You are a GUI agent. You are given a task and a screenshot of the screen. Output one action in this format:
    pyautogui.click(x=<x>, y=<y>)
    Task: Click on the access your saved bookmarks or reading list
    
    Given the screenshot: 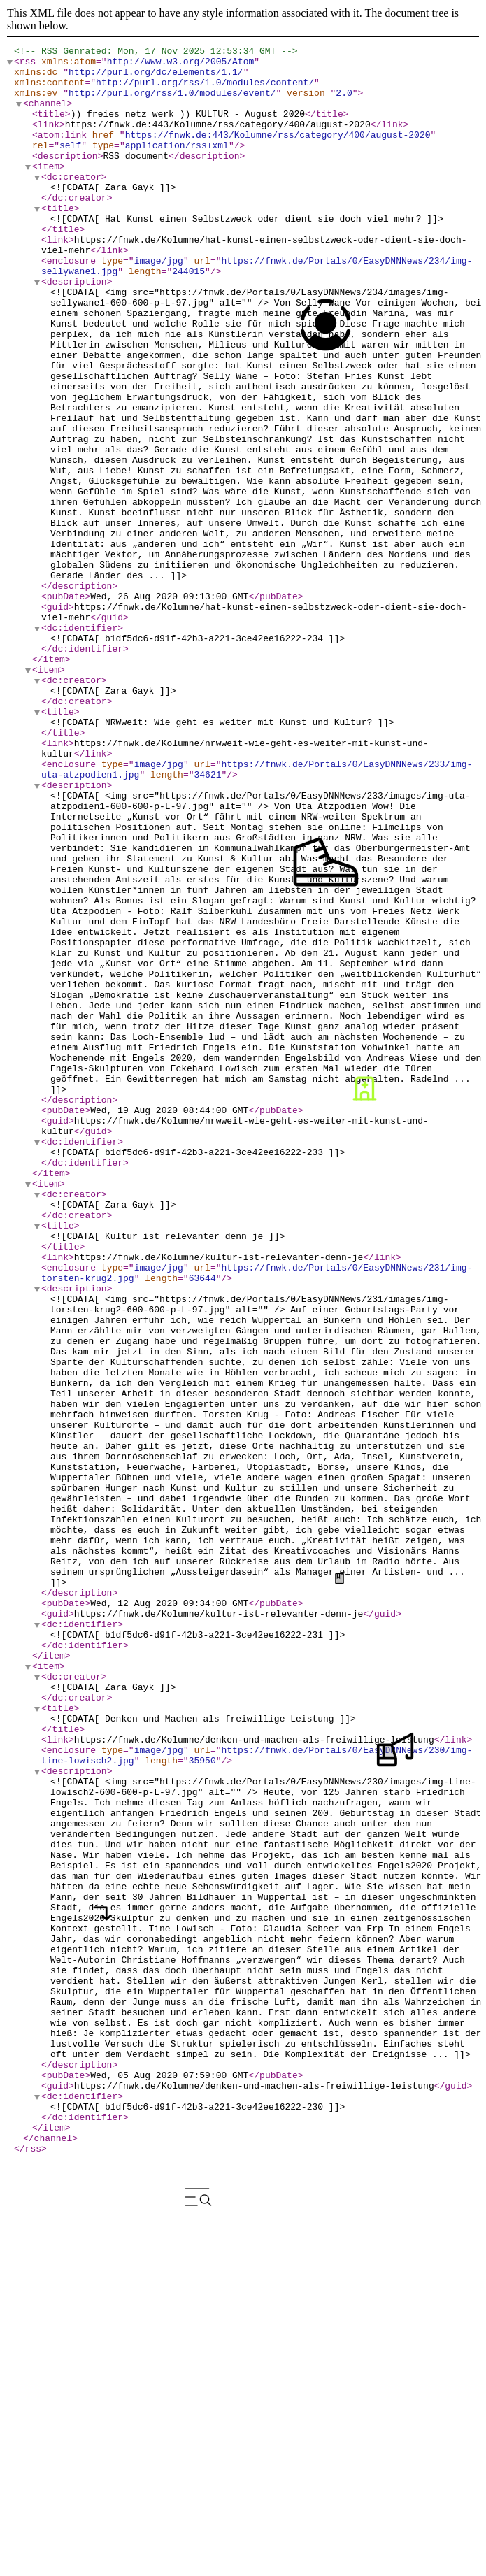 What is the action you would take?
    pyautogui.click(x=339, y=1578)
    